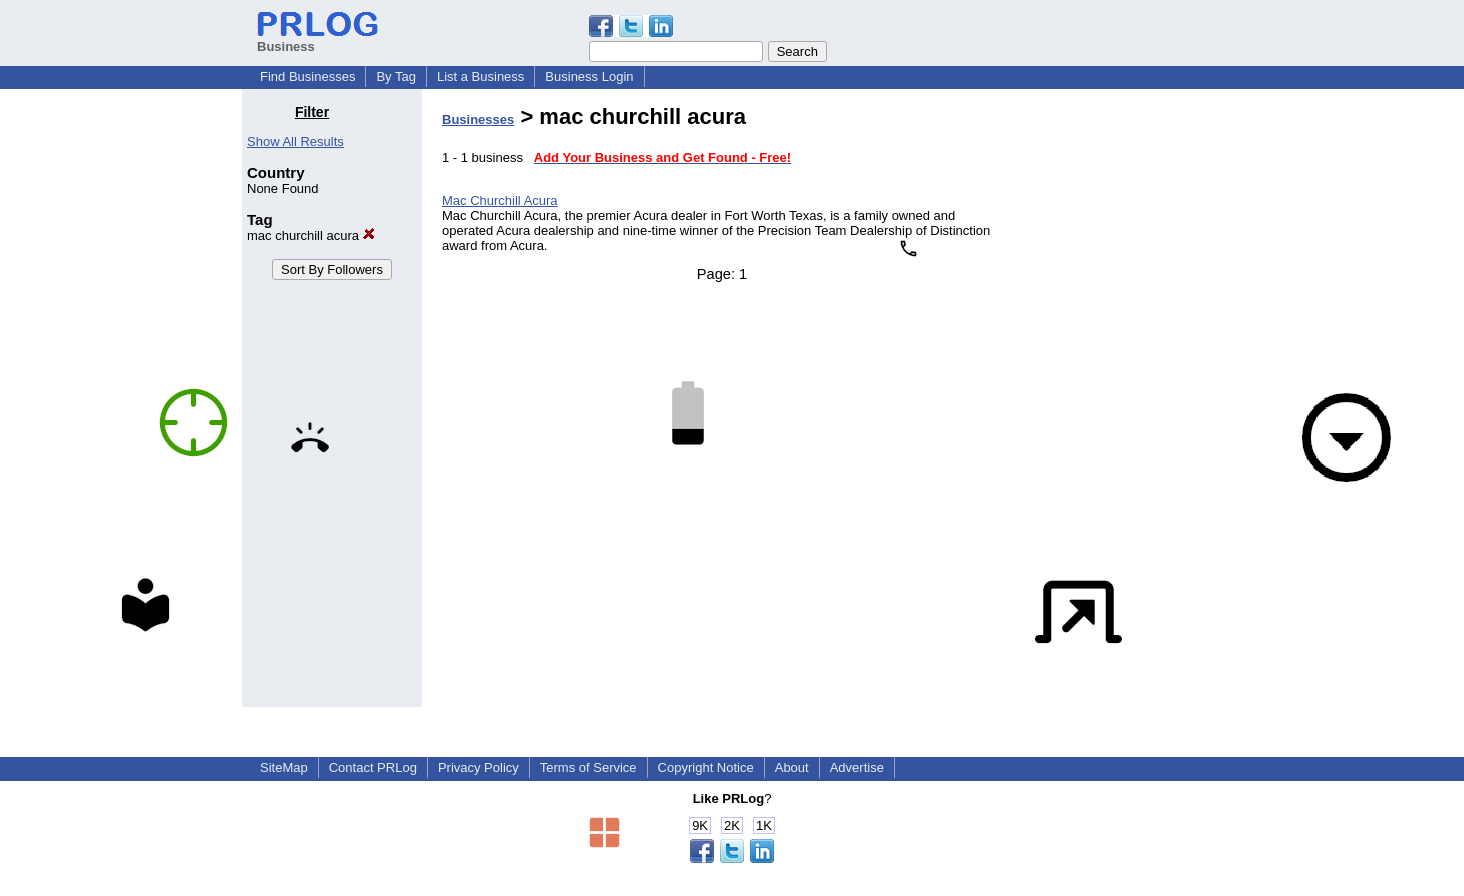  I want to click on center map on current location, so click(193, 422).